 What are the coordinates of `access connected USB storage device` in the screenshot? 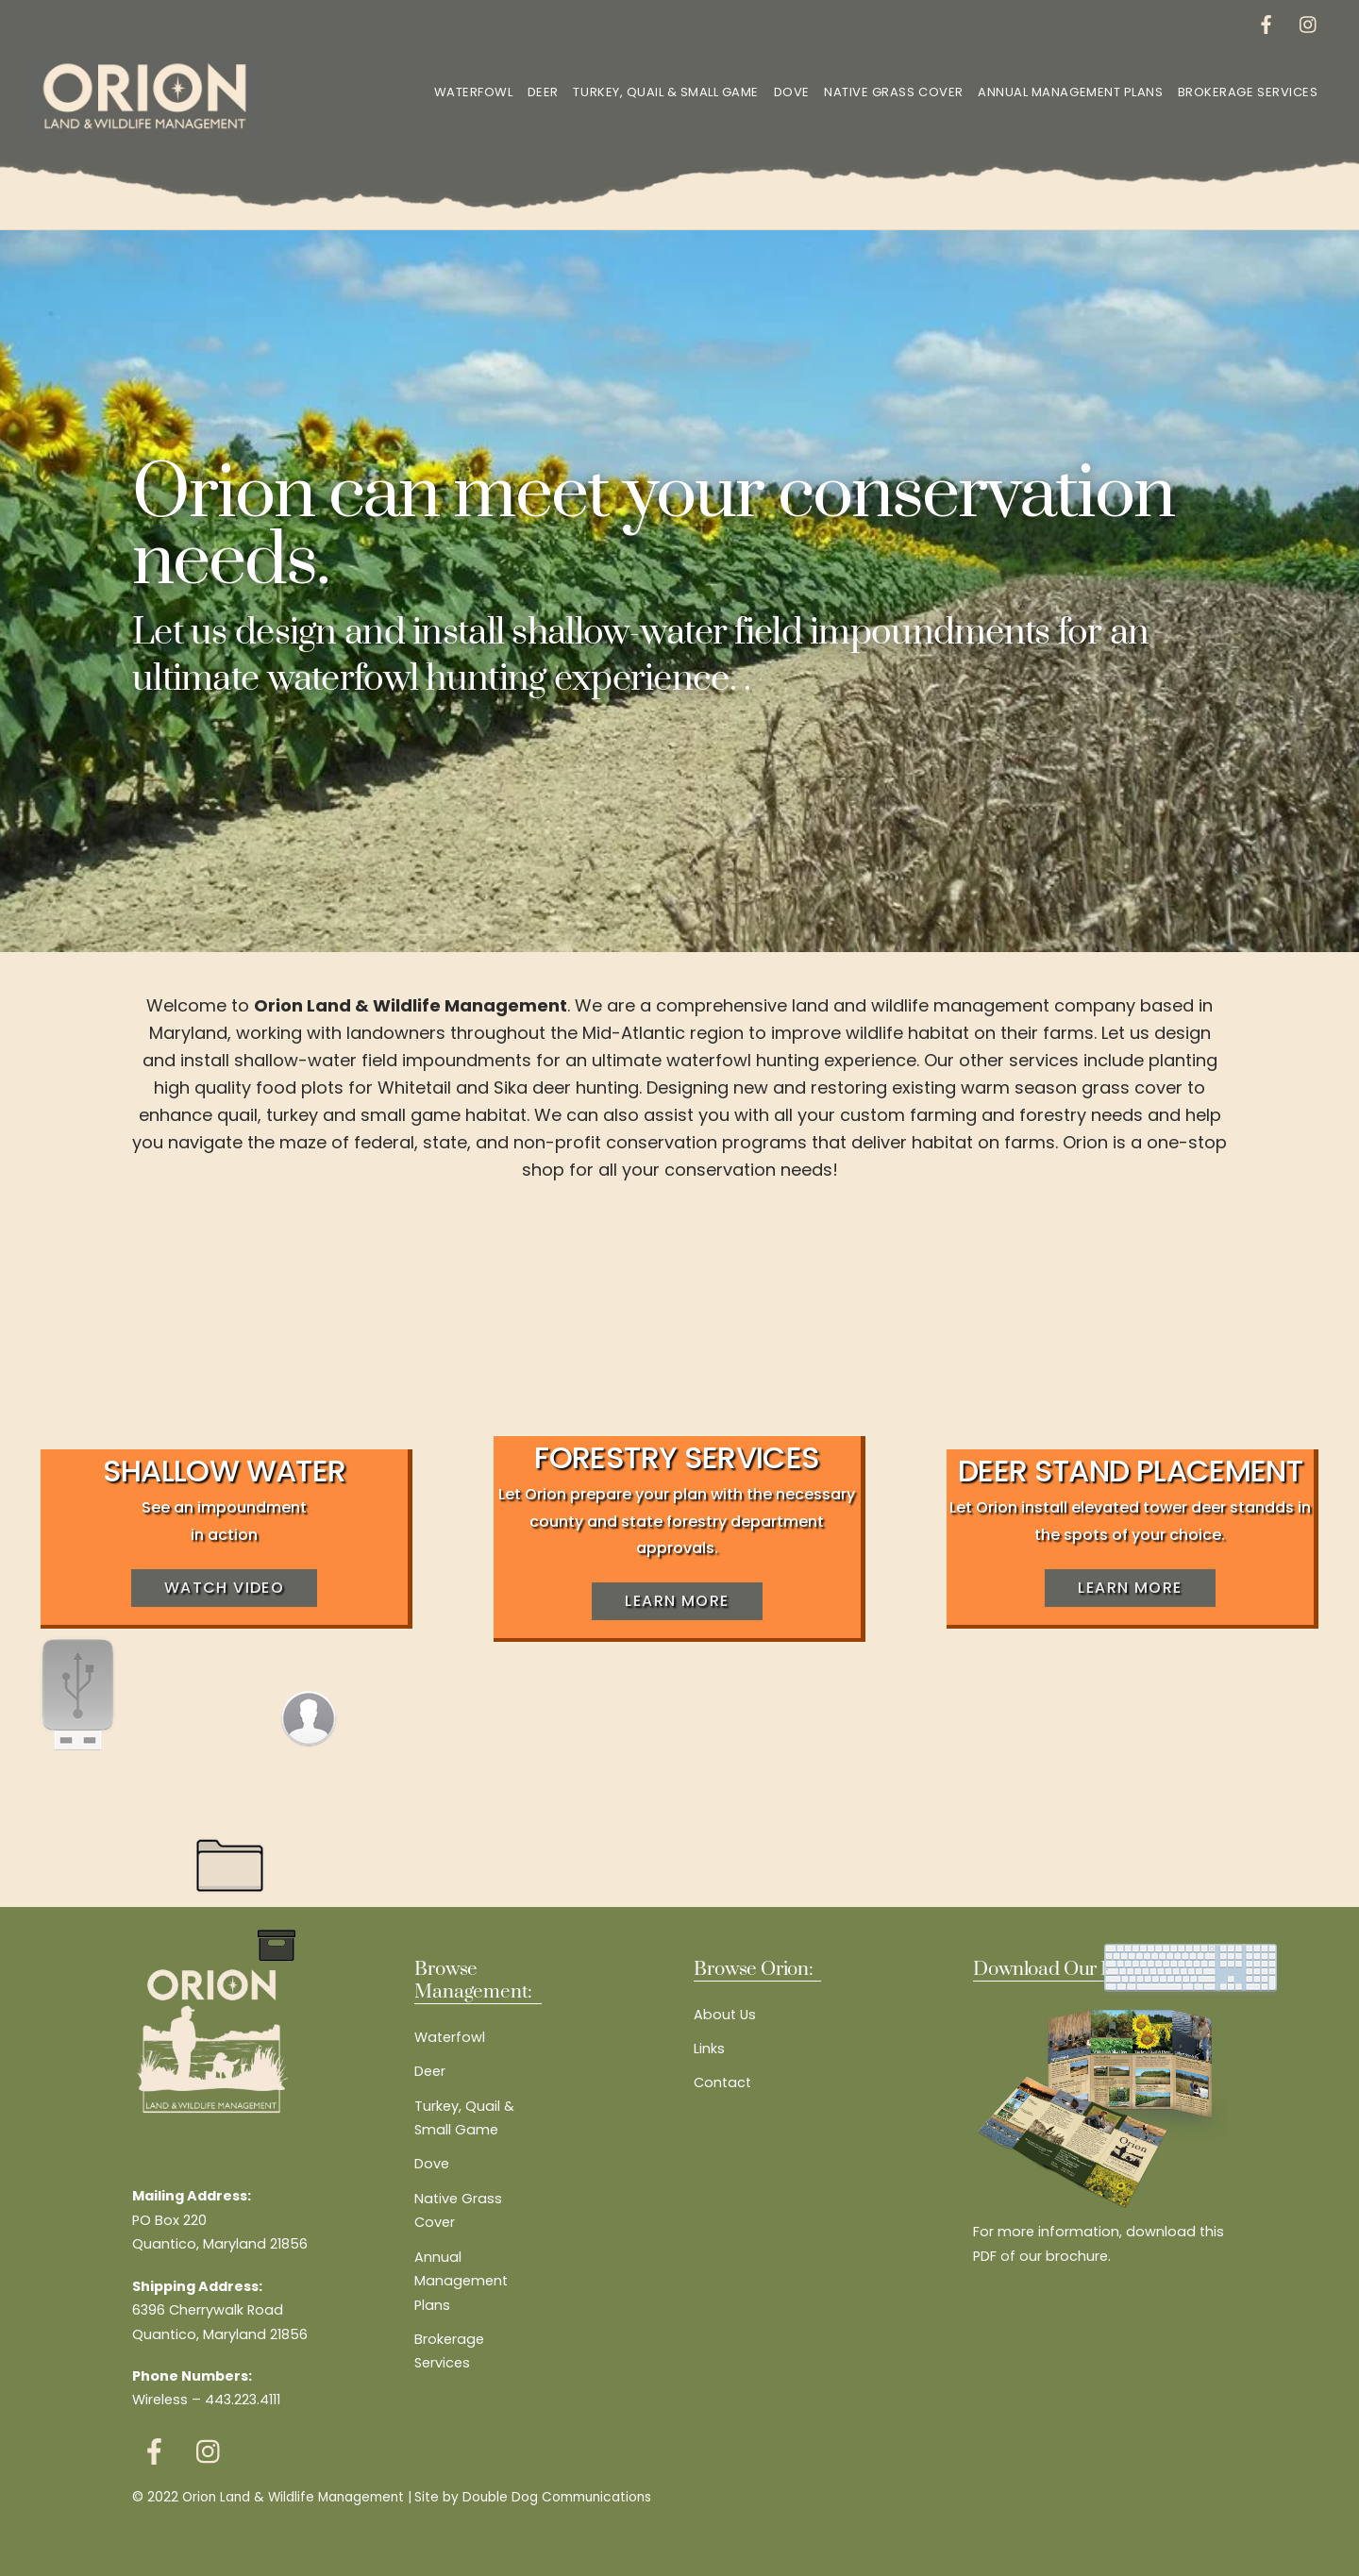 It's located at (77, 1694).